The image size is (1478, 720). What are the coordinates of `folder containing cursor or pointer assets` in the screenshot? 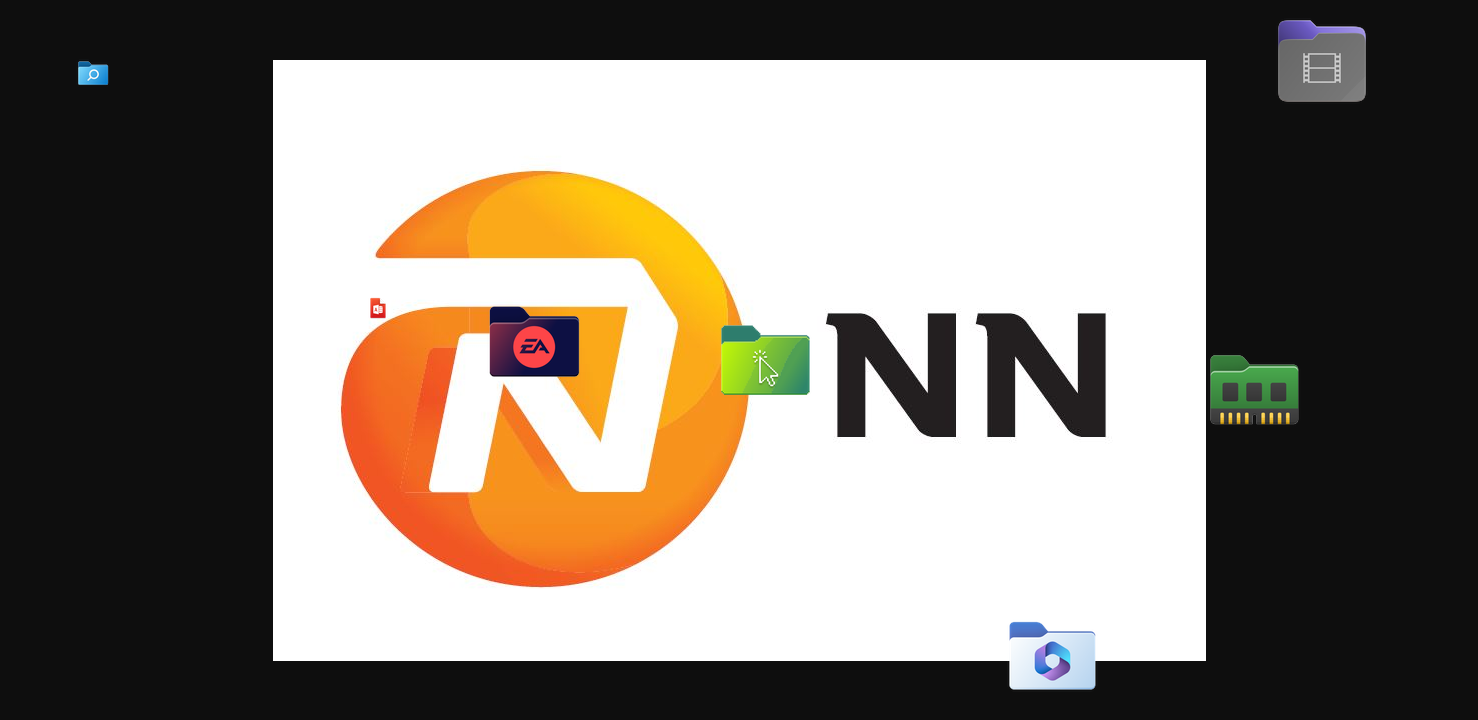 It's located at (765, 362).